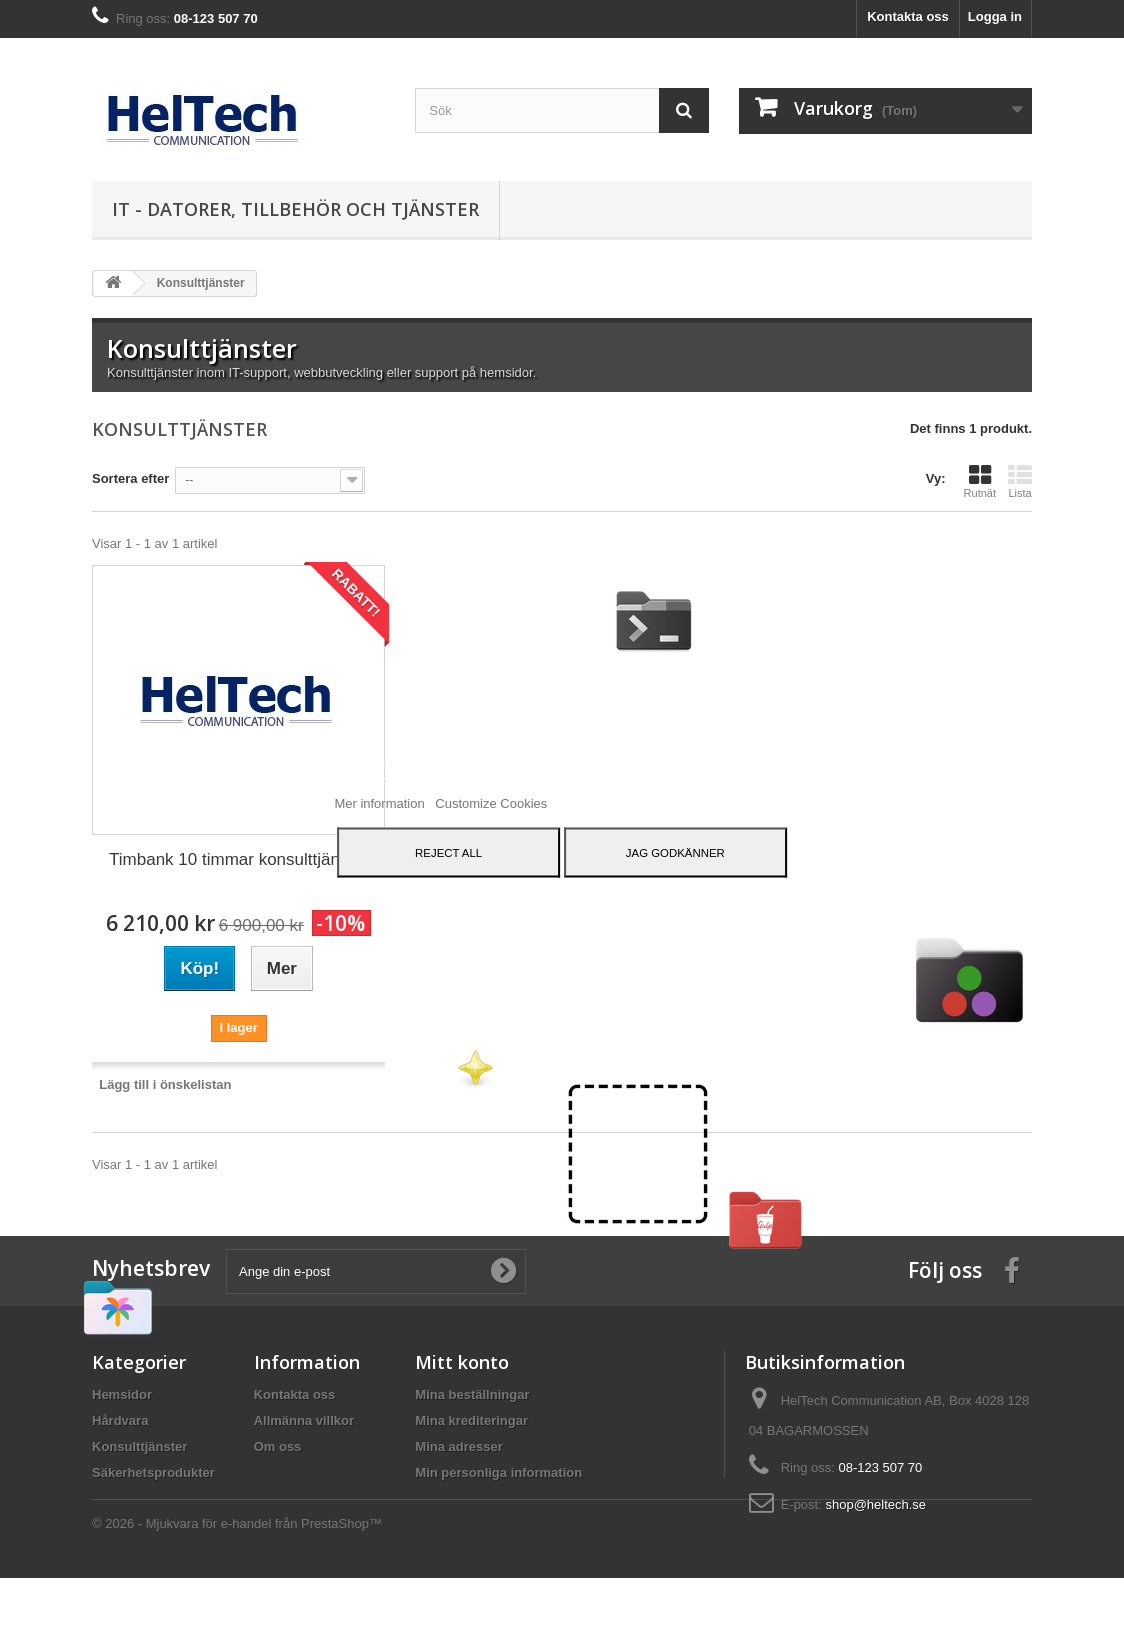 The height and width of the screenshot is (1636, 1124). Describe the element at coordinates (765, 1222) in the screenshot. I see `open gulp project folder` at that location.